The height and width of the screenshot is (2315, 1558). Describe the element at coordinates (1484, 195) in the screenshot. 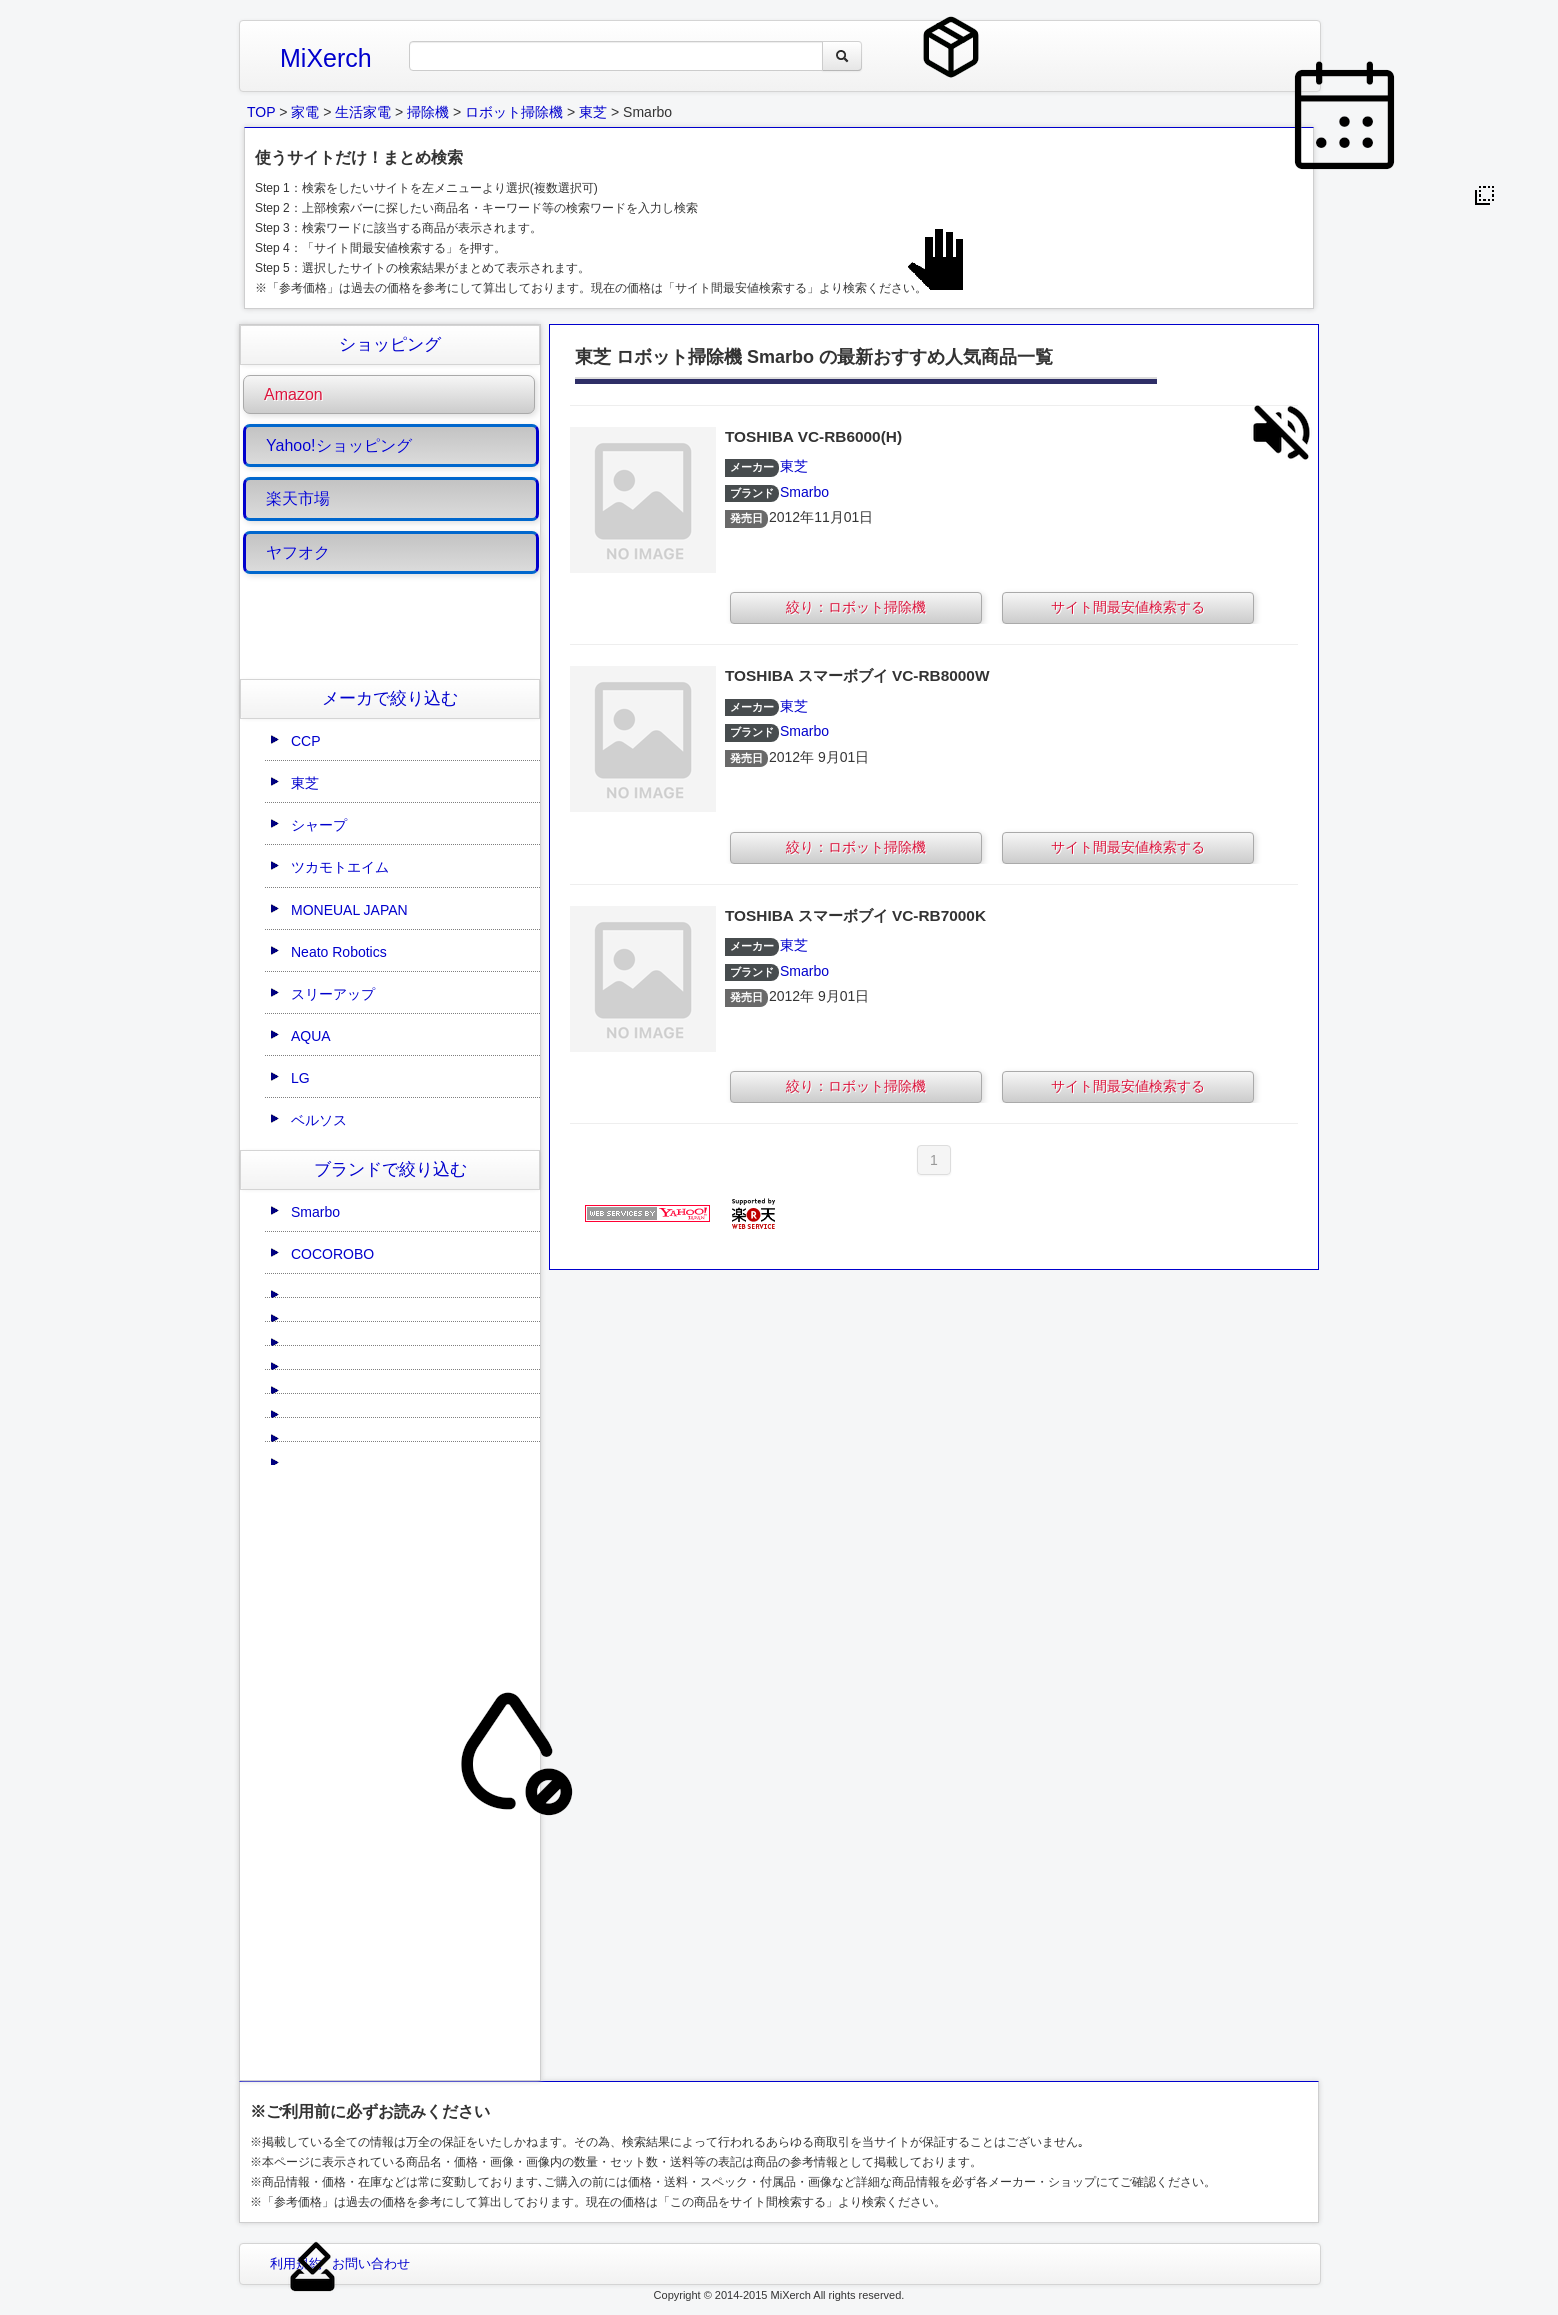

I see `send element to back of layer stack` at that location.